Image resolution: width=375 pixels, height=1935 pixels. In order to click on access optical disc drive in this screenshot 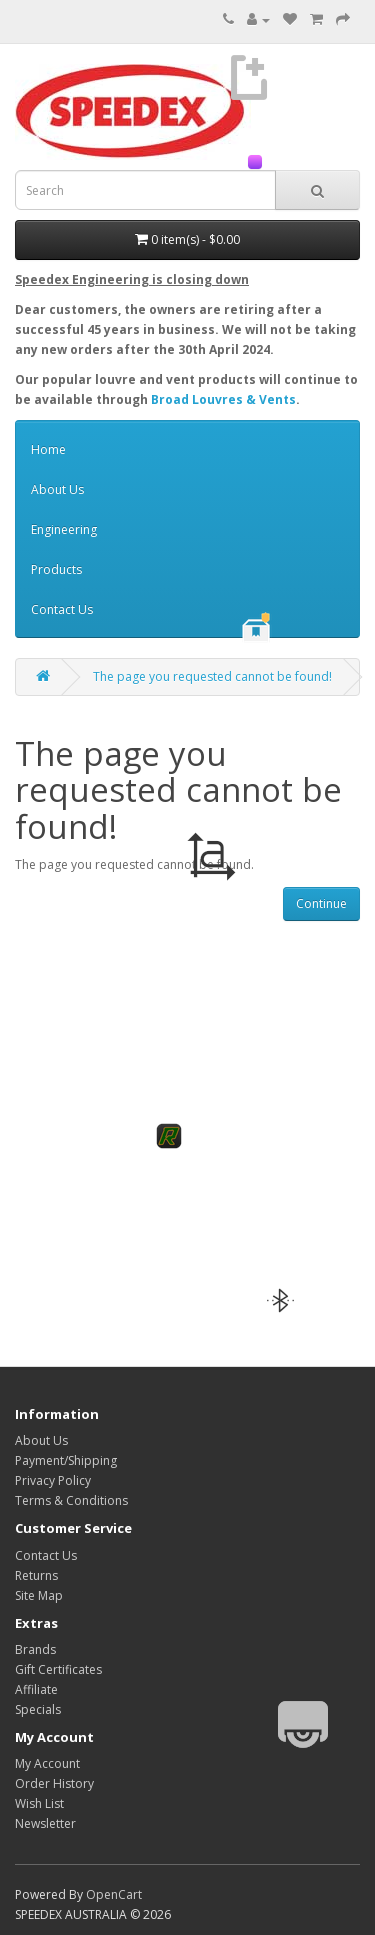, I will do `click(303, 1723)`.